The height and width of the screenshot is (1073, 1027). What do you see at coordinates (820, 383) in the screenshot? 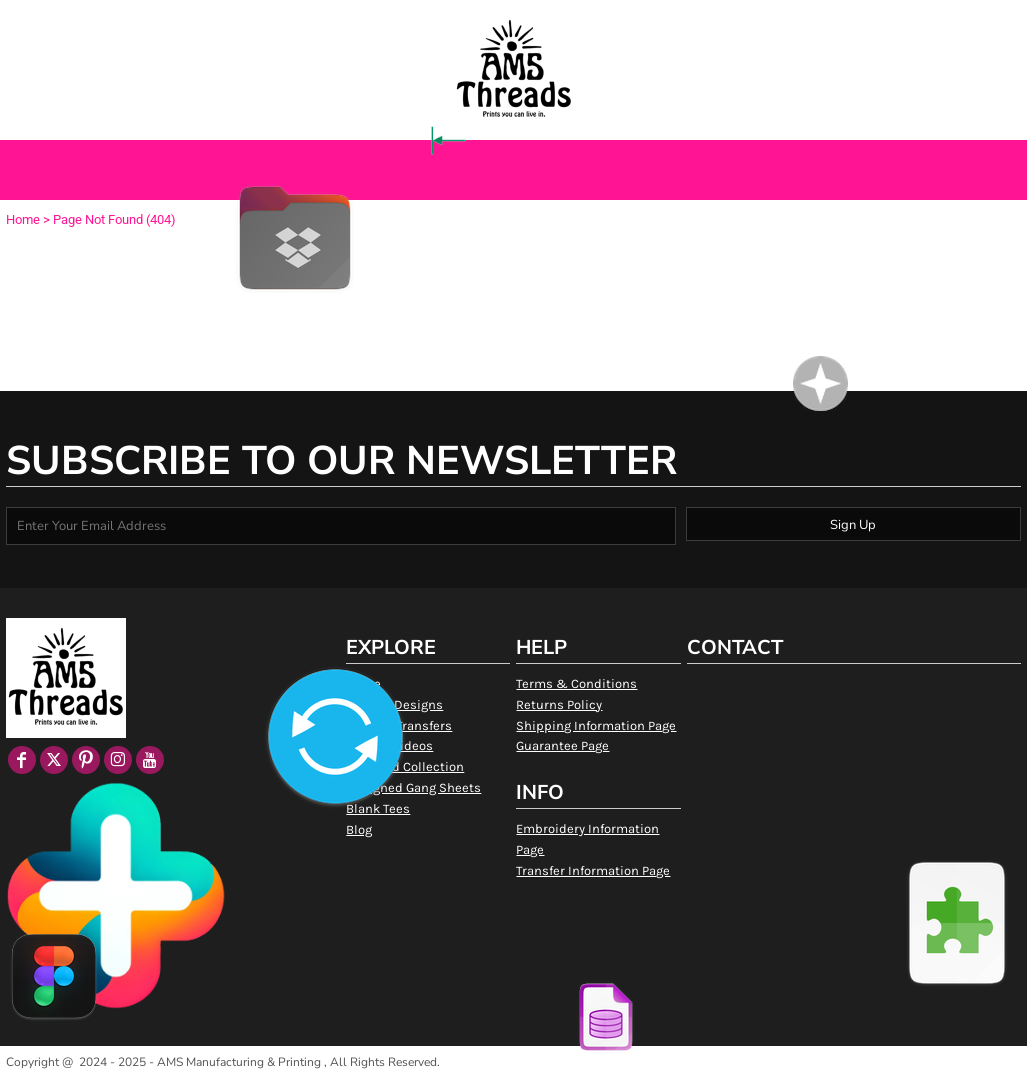
I see `remove trust from a bluetooth device` at bounding box center [820, 383].